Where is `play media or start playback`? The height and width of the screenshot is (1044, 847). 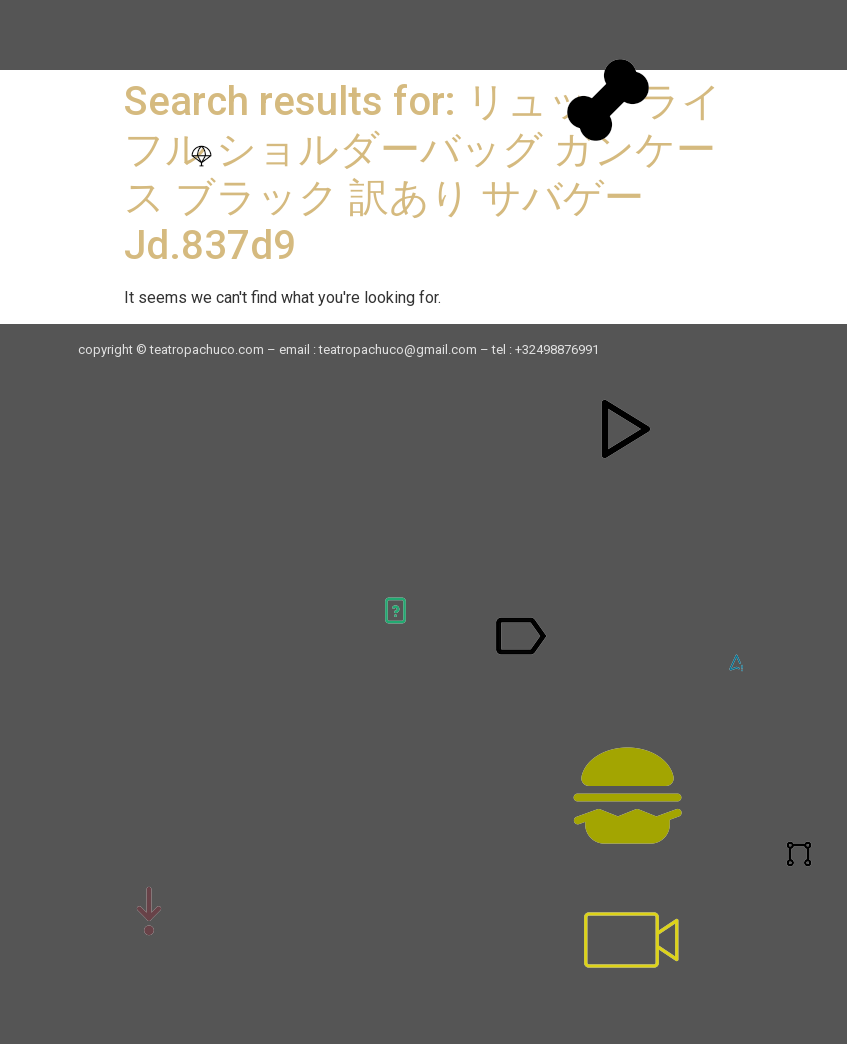 play media or start playback is located at coordinates (621, 429).